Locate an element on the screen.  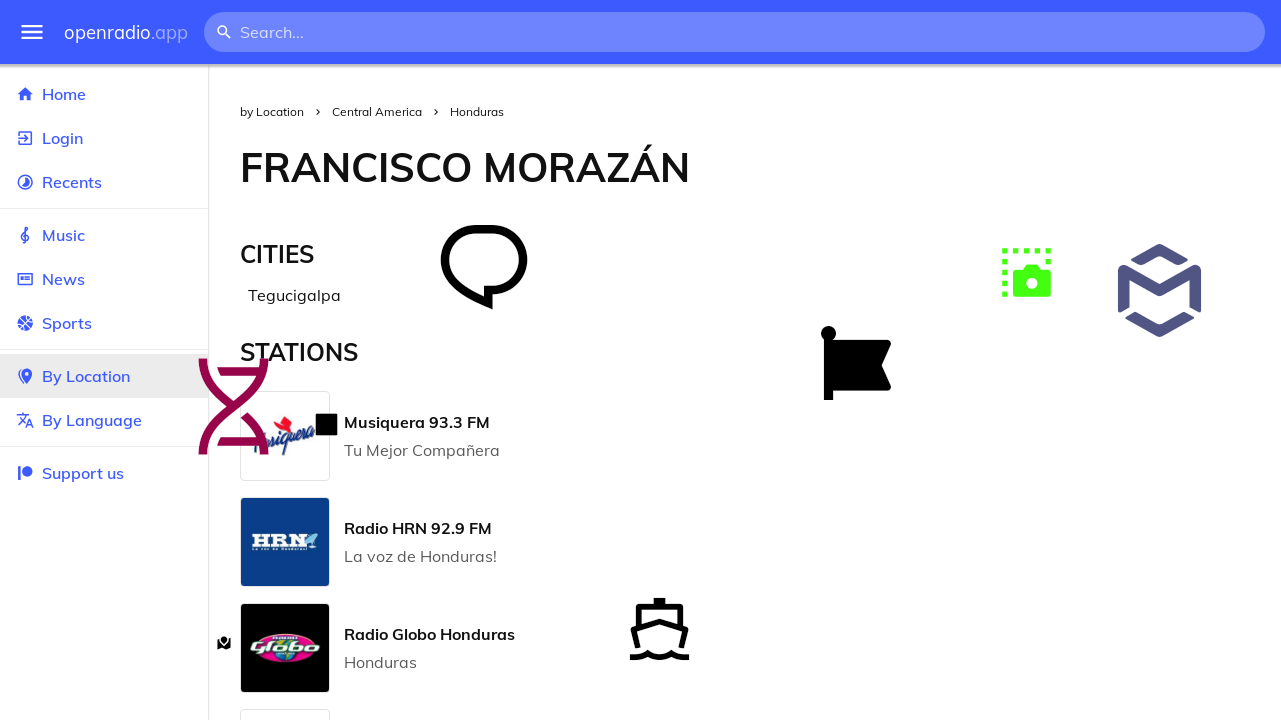
font awesome brand logo is located at coordinates (856, 363).